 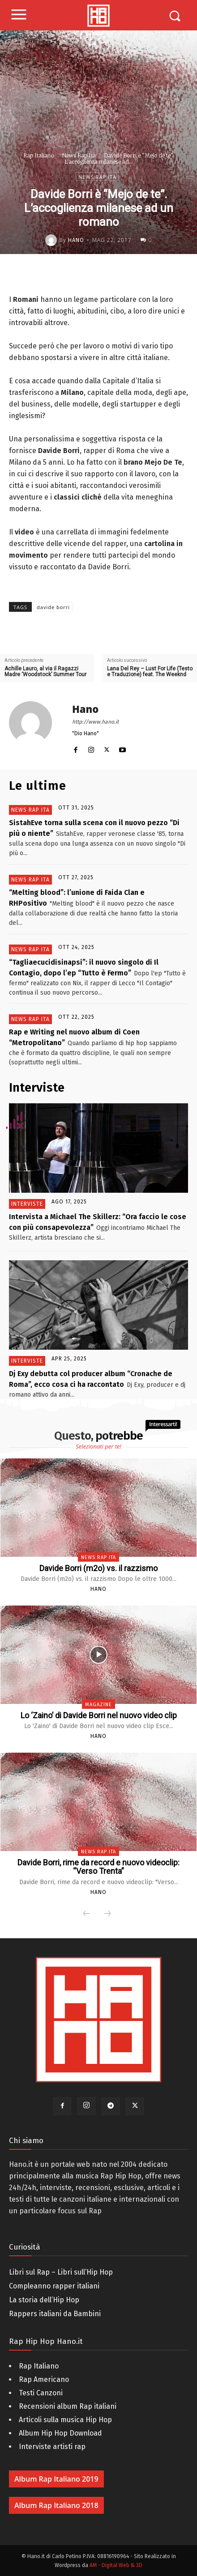 I want to click on listen to audio or music, so click(x=176, y=1329).